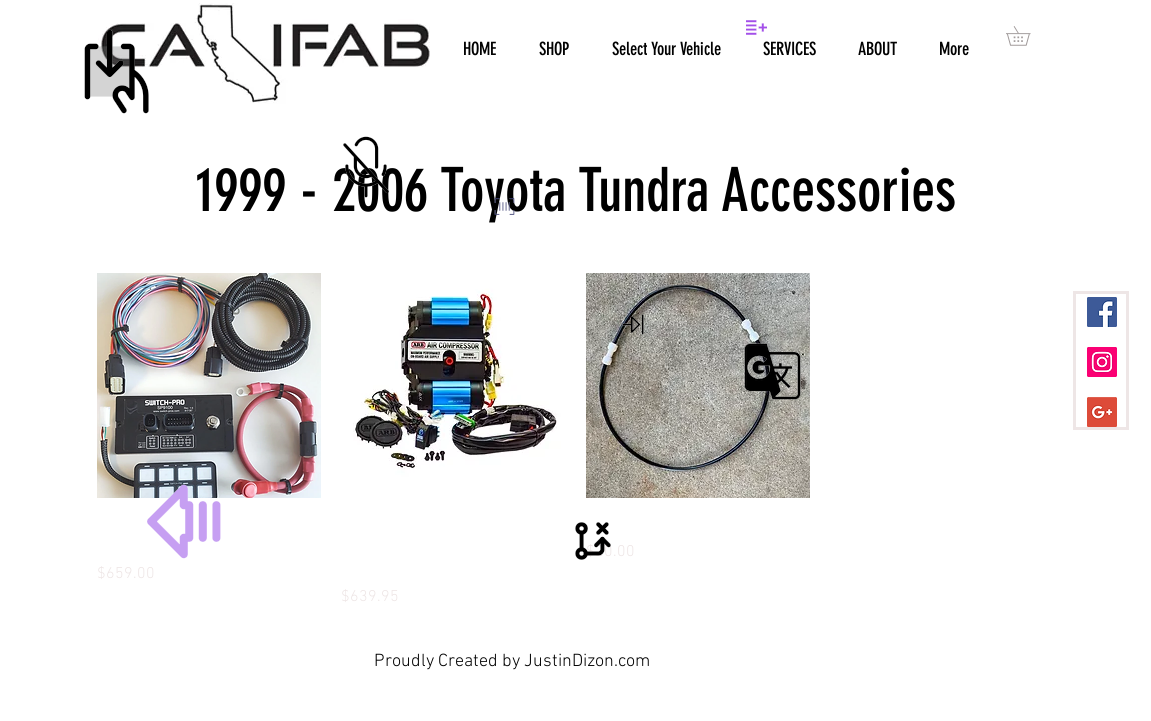  Describe the element at coordinates (504, 206) in the screenshot. I see `scan a barcode` at that location.